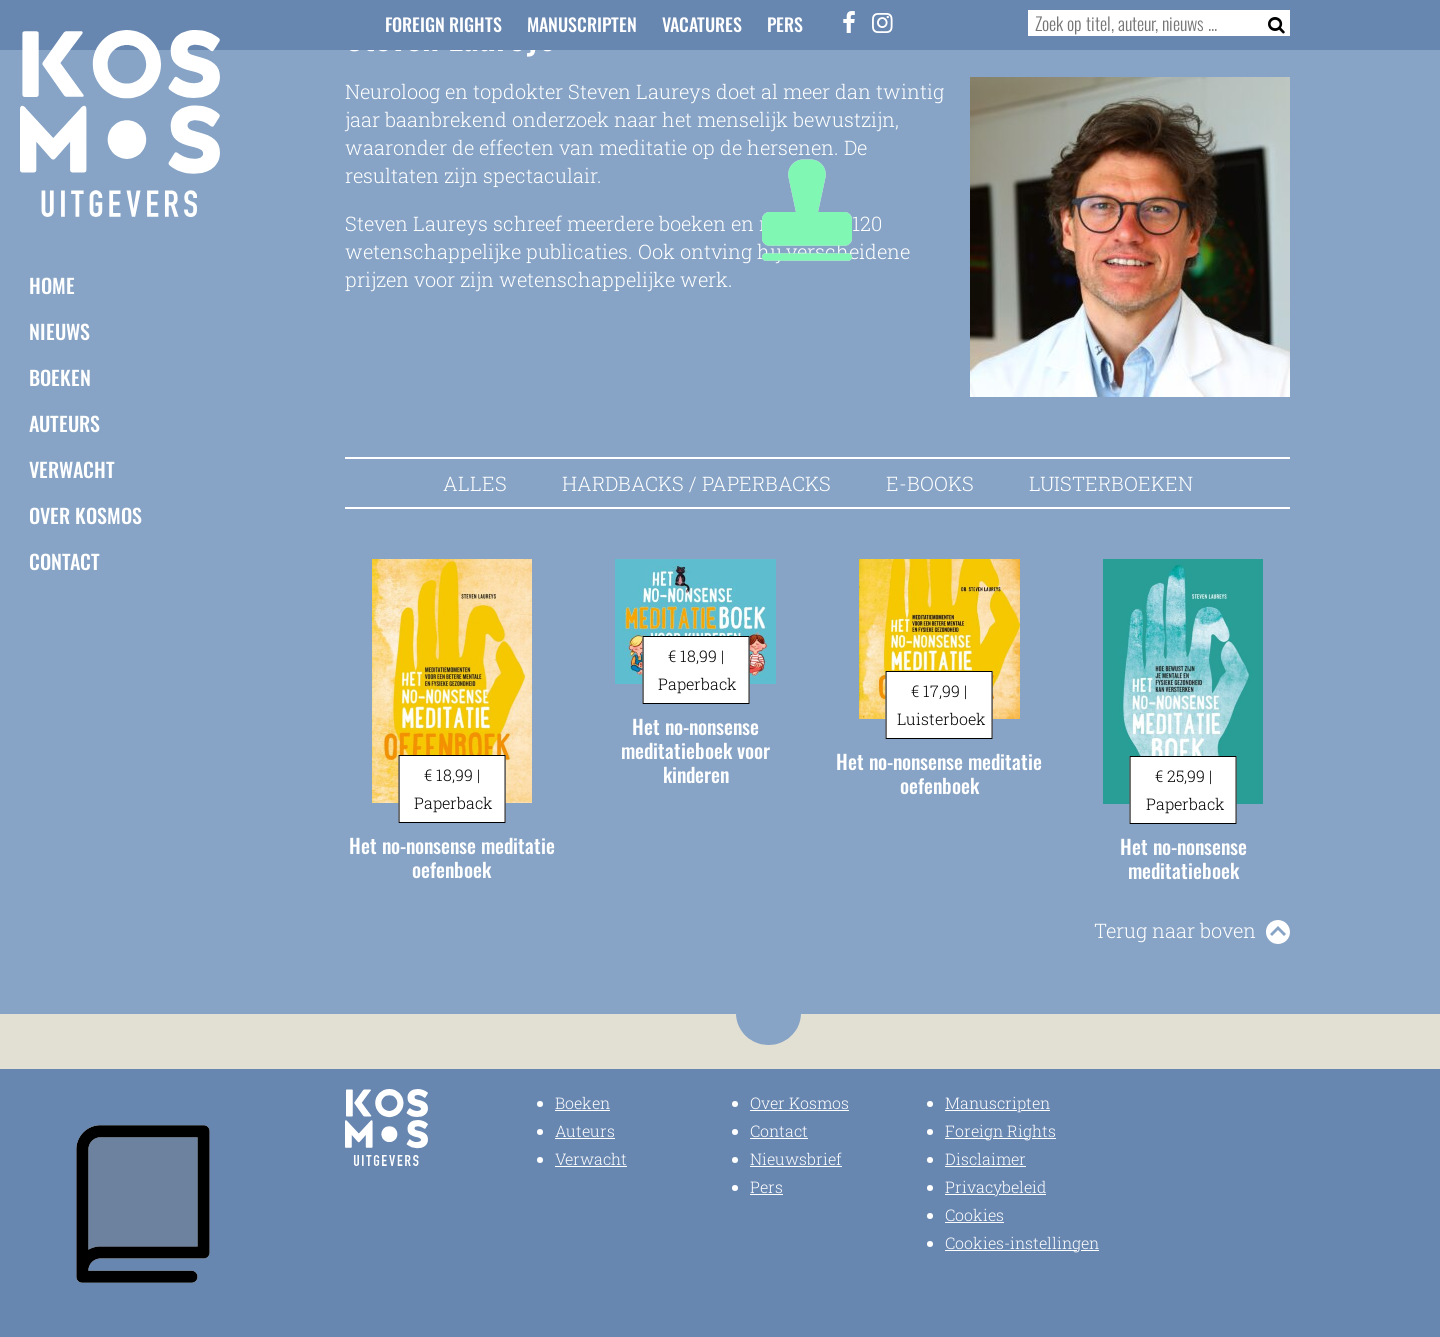 The image size is (1440, 1337). What do you see at coordinates (143, 1204) in the screenshot?
I see `open a book or reading view` at bounding box center [143, 1204].